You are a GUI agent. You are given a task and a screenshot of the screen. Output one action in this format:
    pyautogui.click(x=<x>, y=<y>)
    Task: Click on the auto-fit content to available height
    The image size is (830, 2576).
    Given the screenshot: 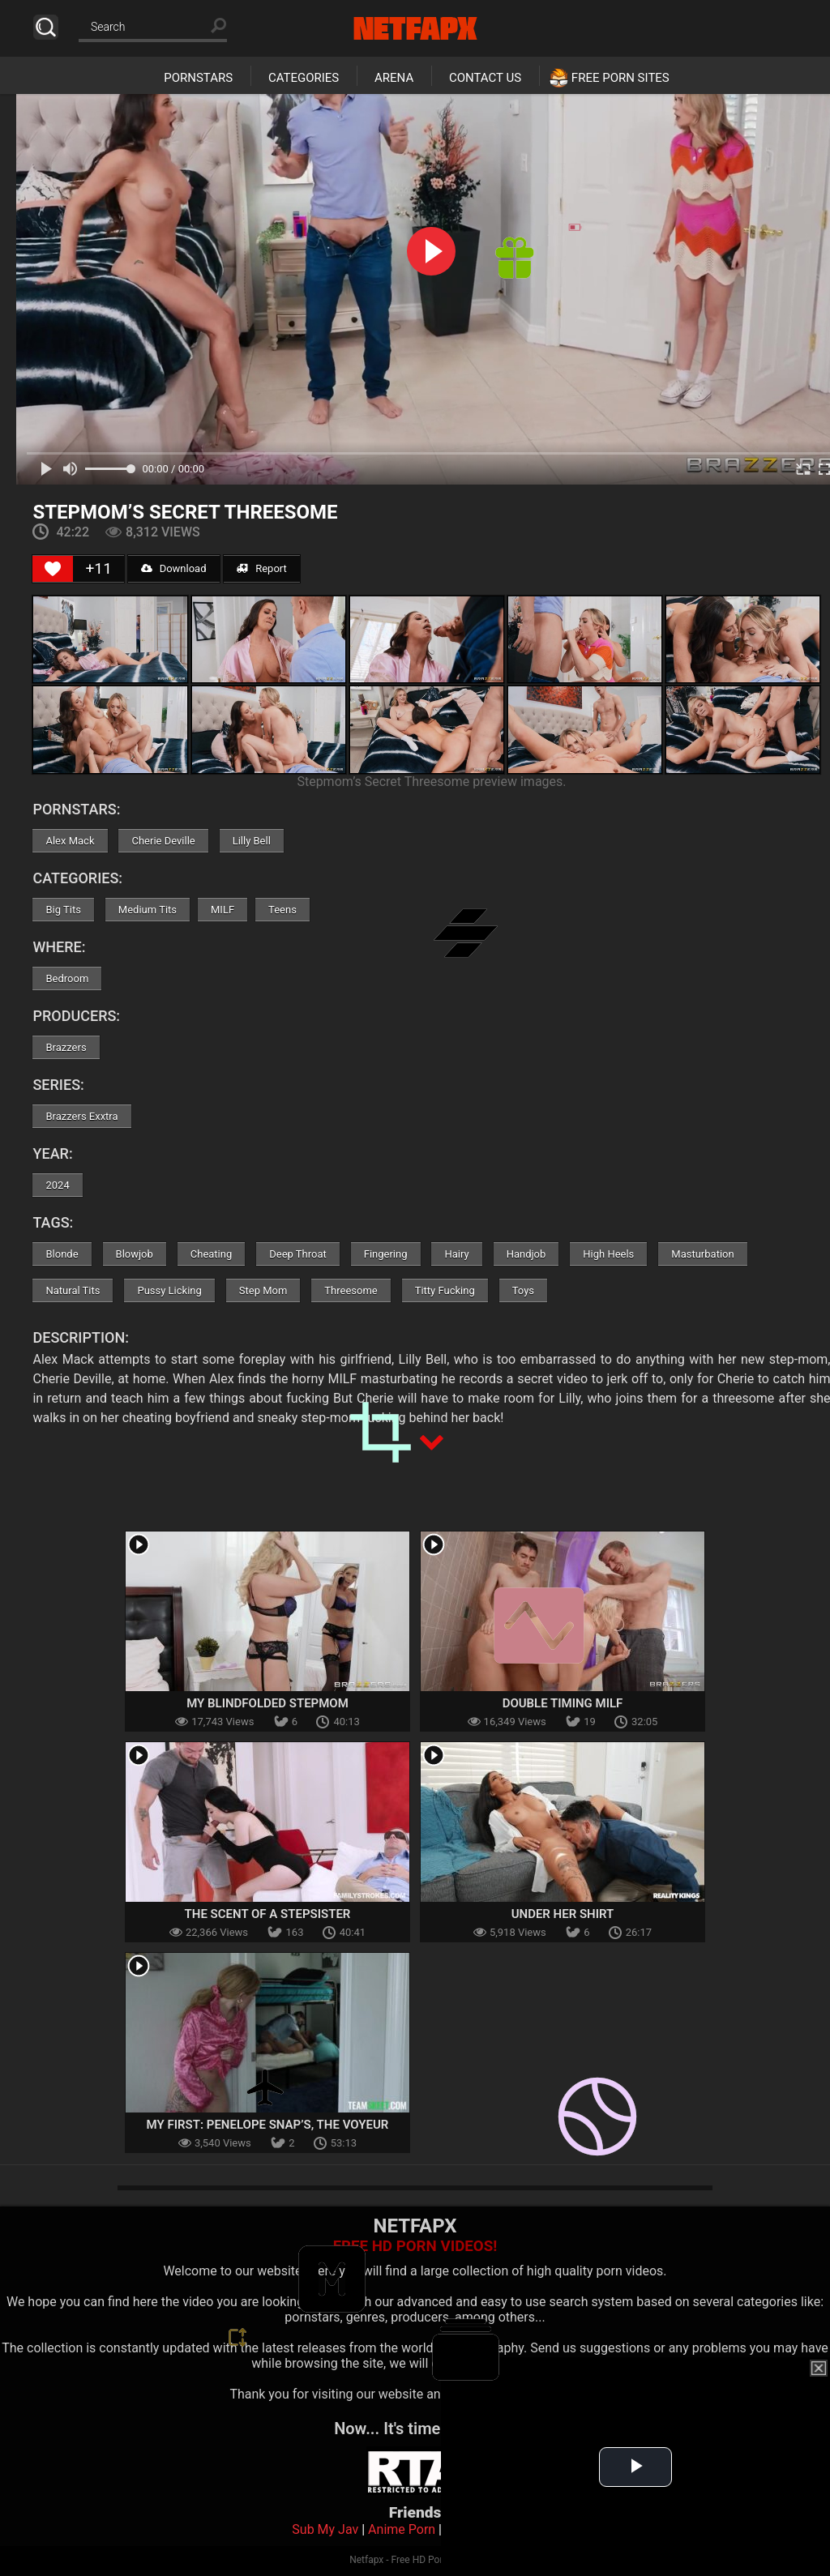 What is the action you would take?
    pyautogui.click(x=237, y=2337)
    